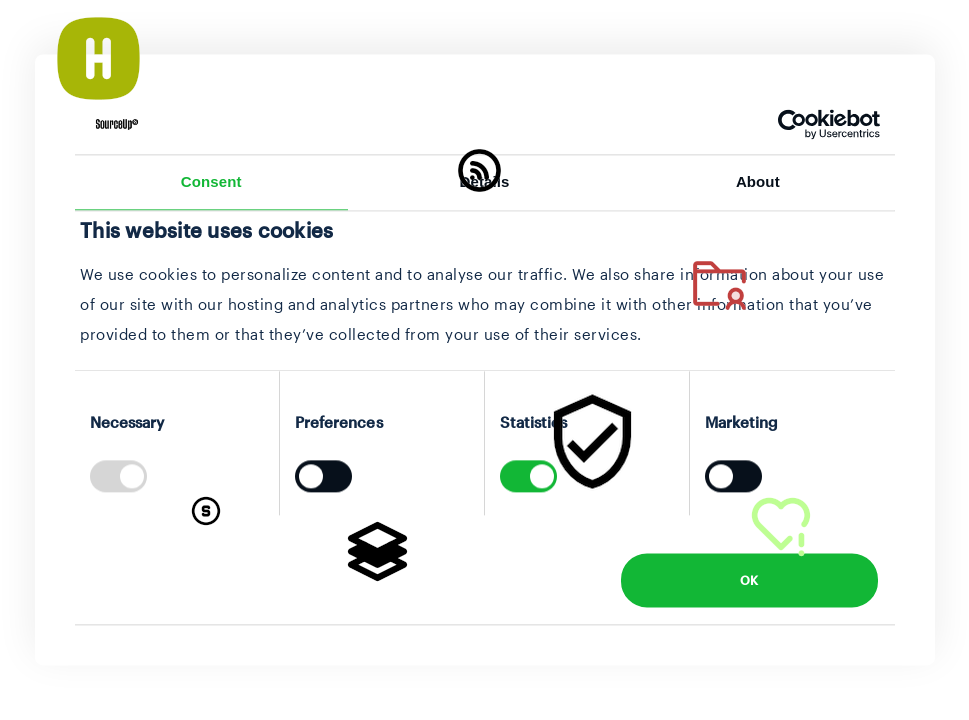  Describe the element at coordinates (592, 441) in the screenshot. I see `indicates a verified or trusted user account` at that location.